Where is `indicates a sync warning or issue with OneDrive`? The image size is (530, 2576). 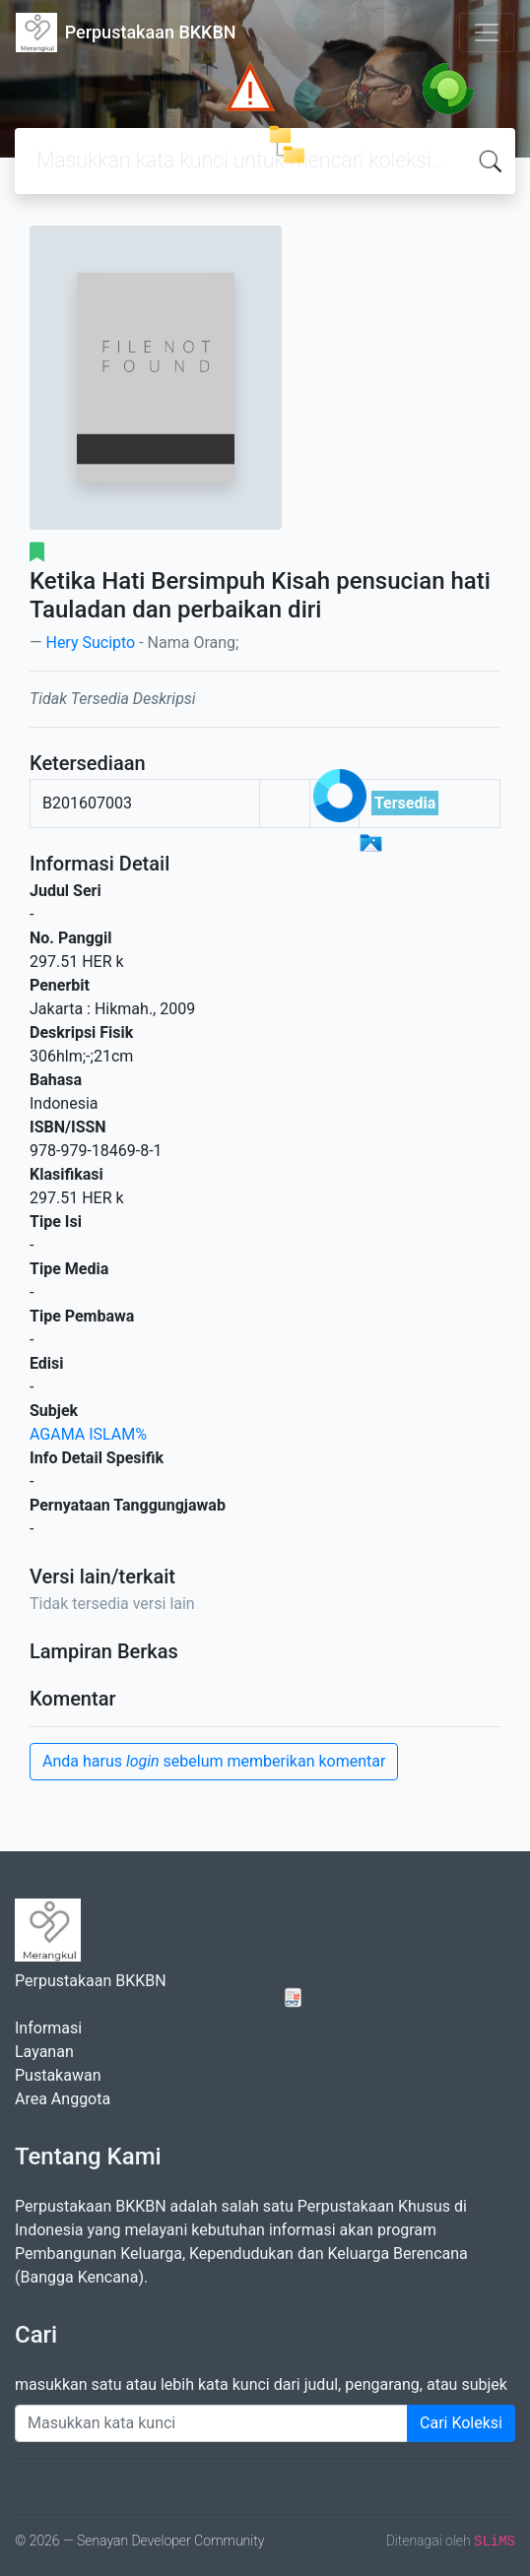
indicates a sync warning or issue with OneDrive is located at coordinates (250, 87).